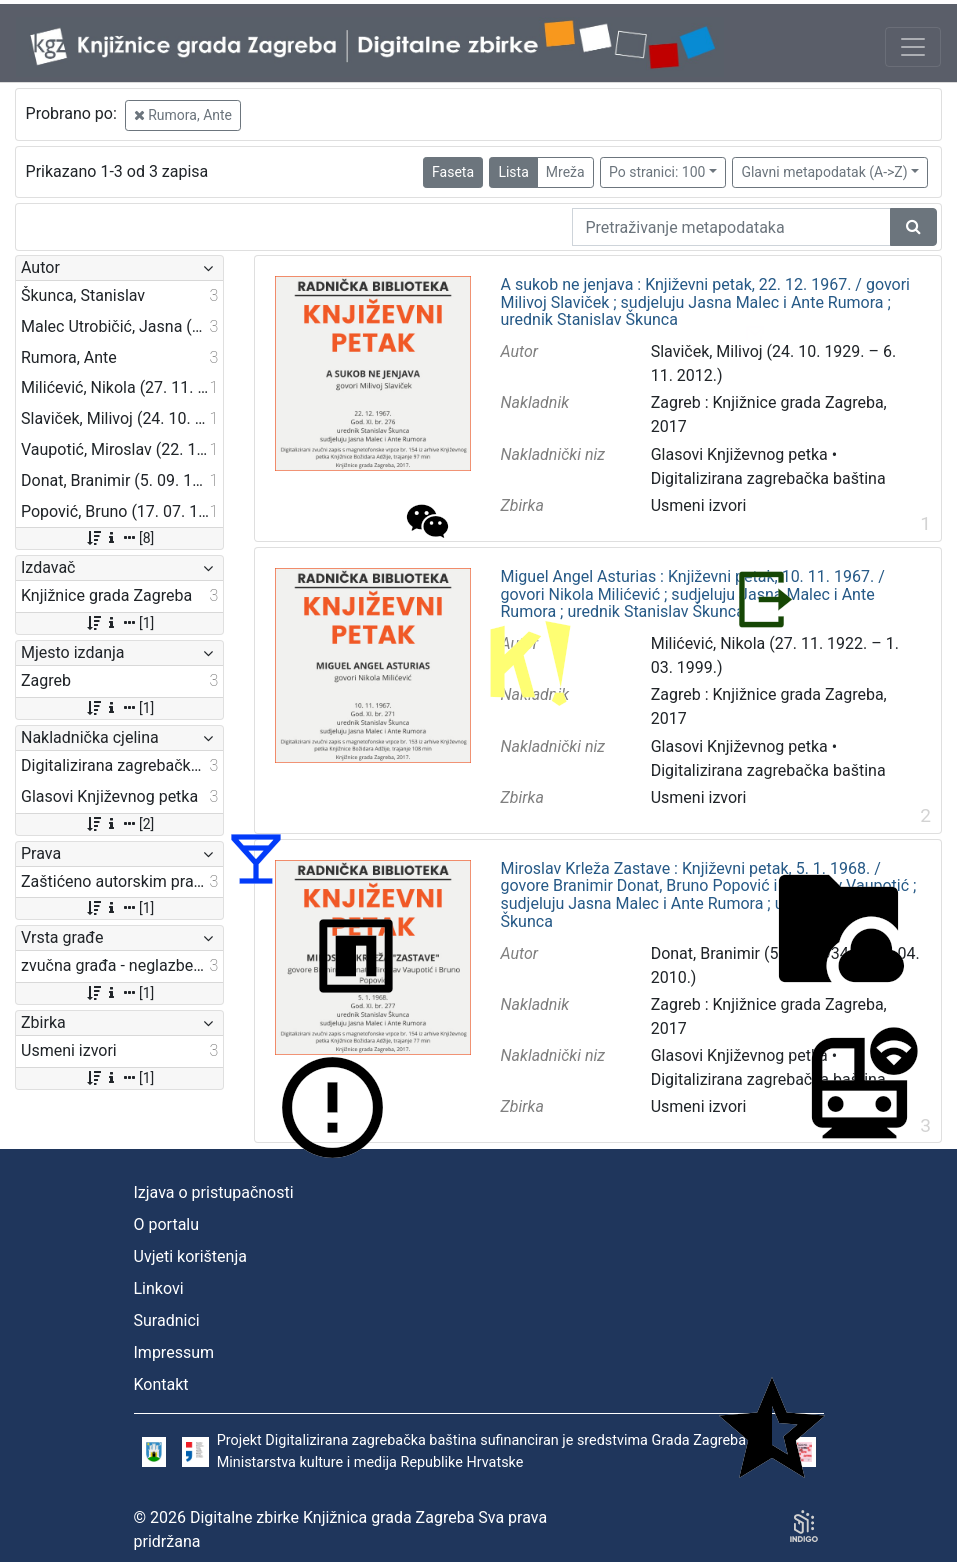 The width and height of the screenshot is (957, 1562). What do you see at coordinates (761, 599) in the screenshot?
I see `log out of your account` at bounding box center [761, 599].